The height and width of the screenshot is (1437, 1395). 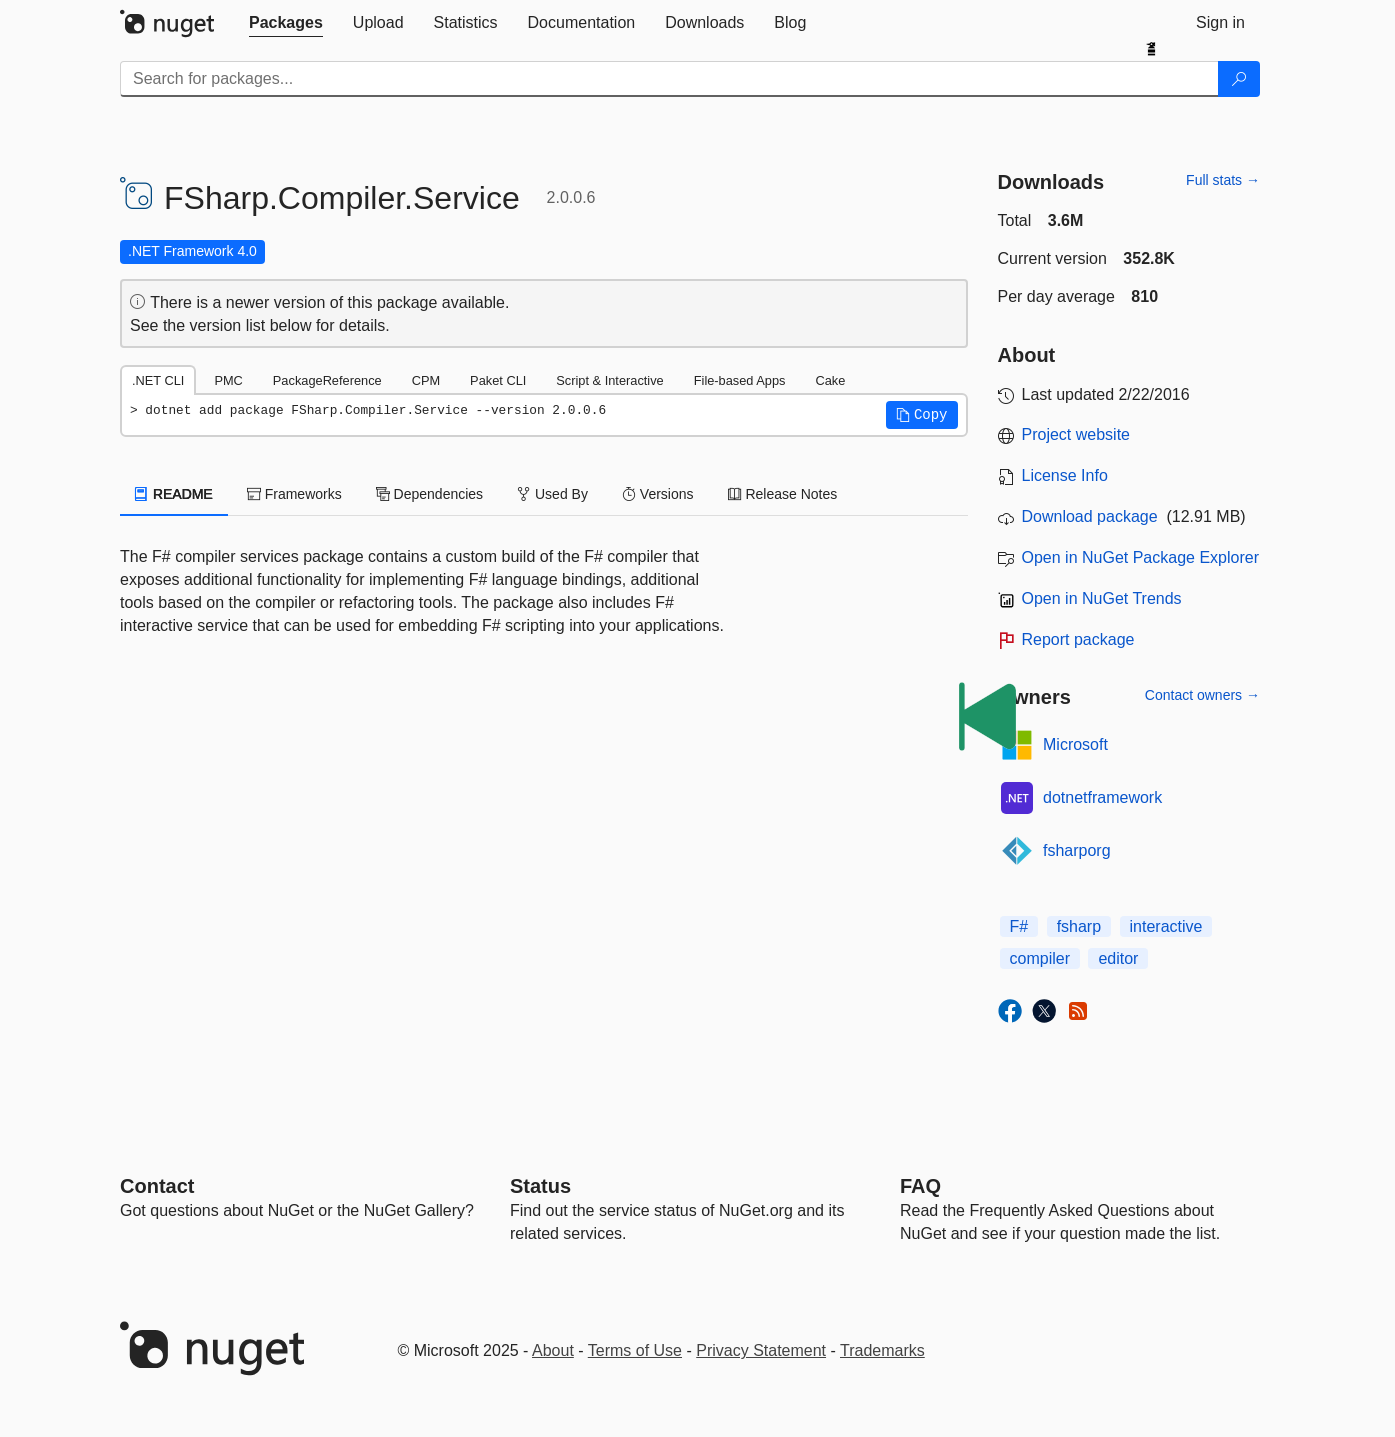 I want to click on skip to the previous track, so click(x=987, y=716).